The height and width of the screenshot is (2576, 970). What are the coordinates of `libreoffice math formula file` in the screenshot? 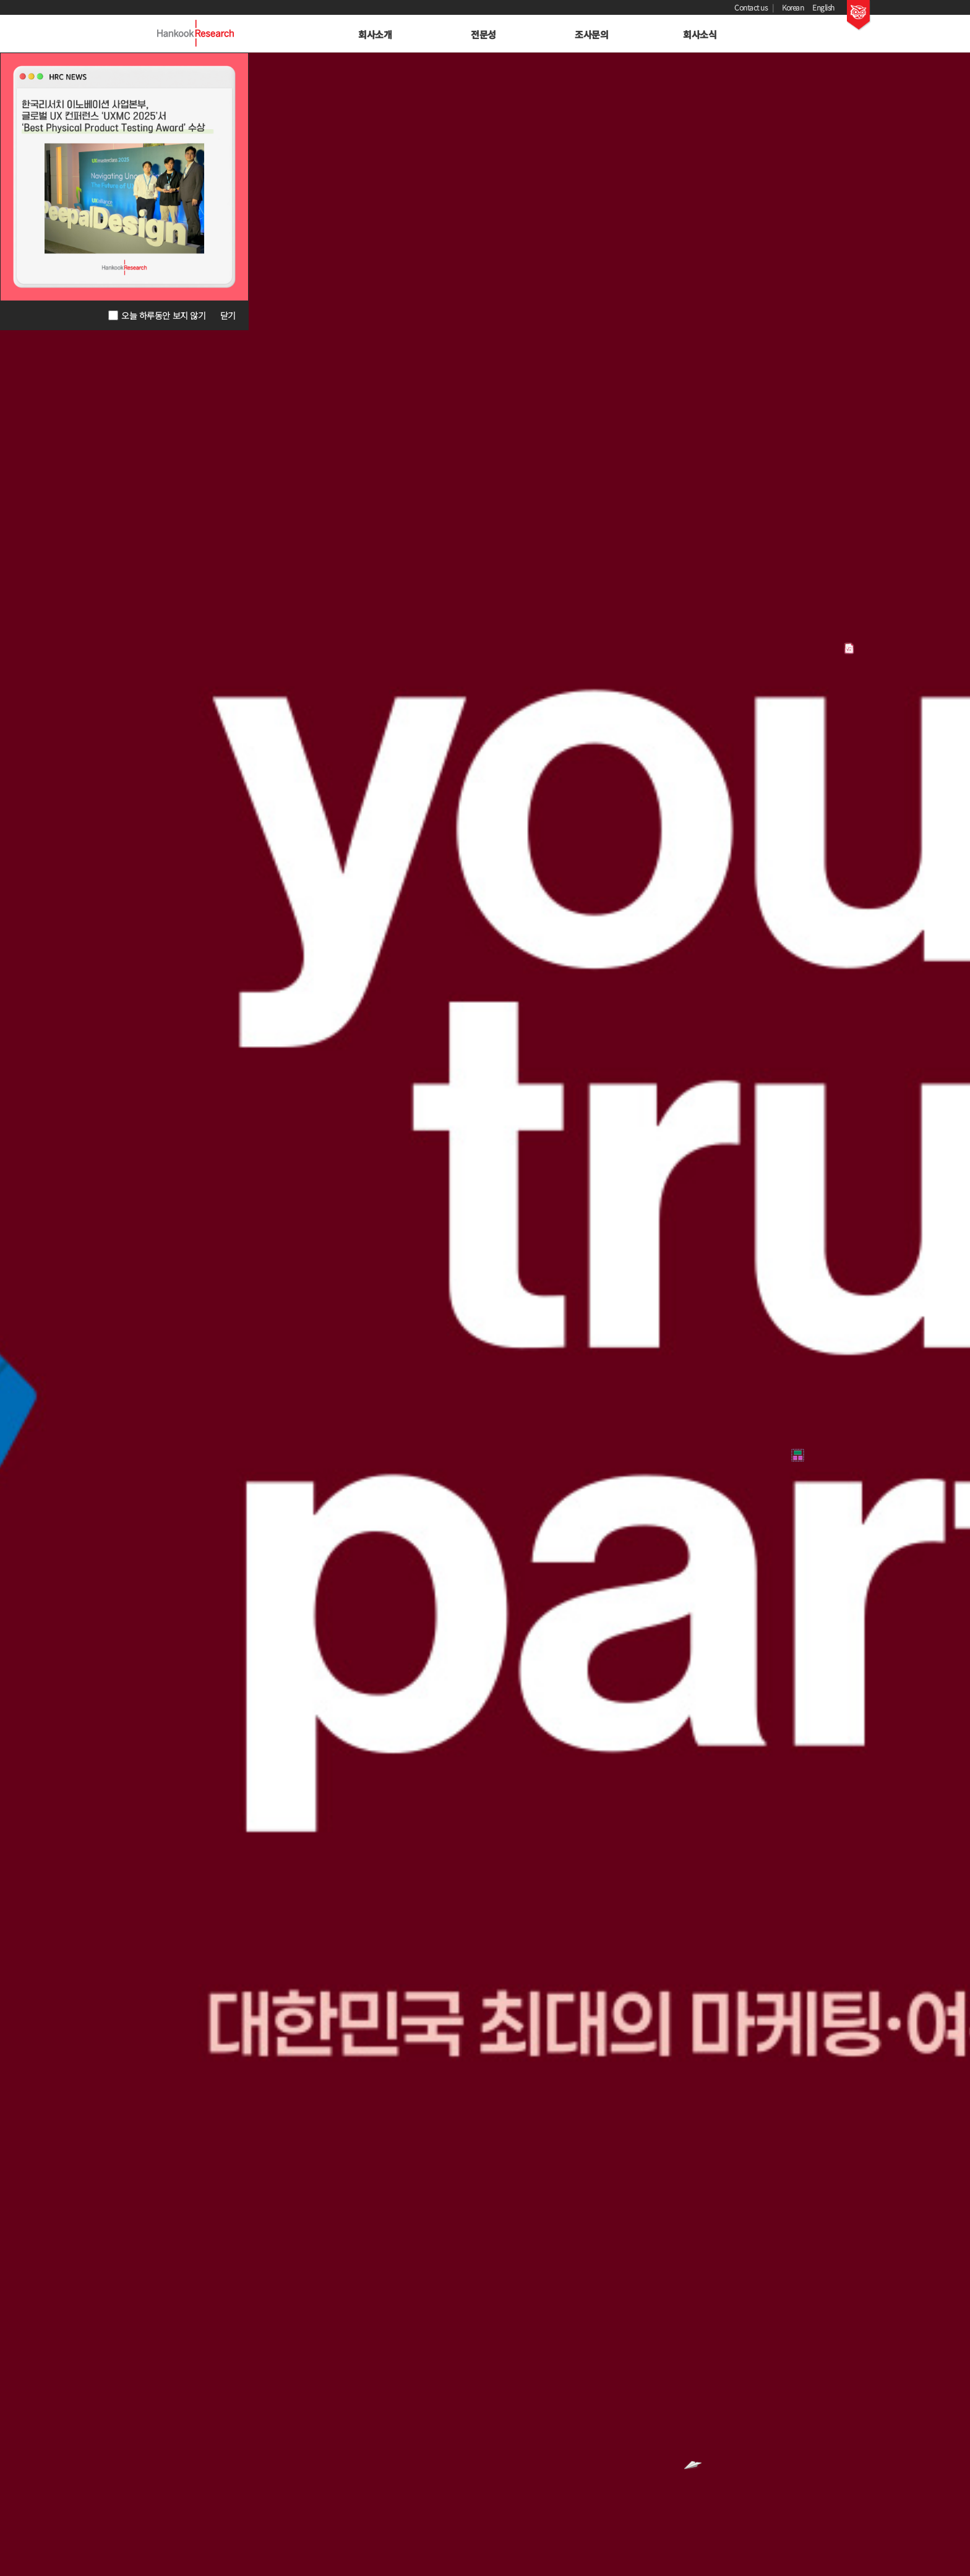 It's located at (849, 648).